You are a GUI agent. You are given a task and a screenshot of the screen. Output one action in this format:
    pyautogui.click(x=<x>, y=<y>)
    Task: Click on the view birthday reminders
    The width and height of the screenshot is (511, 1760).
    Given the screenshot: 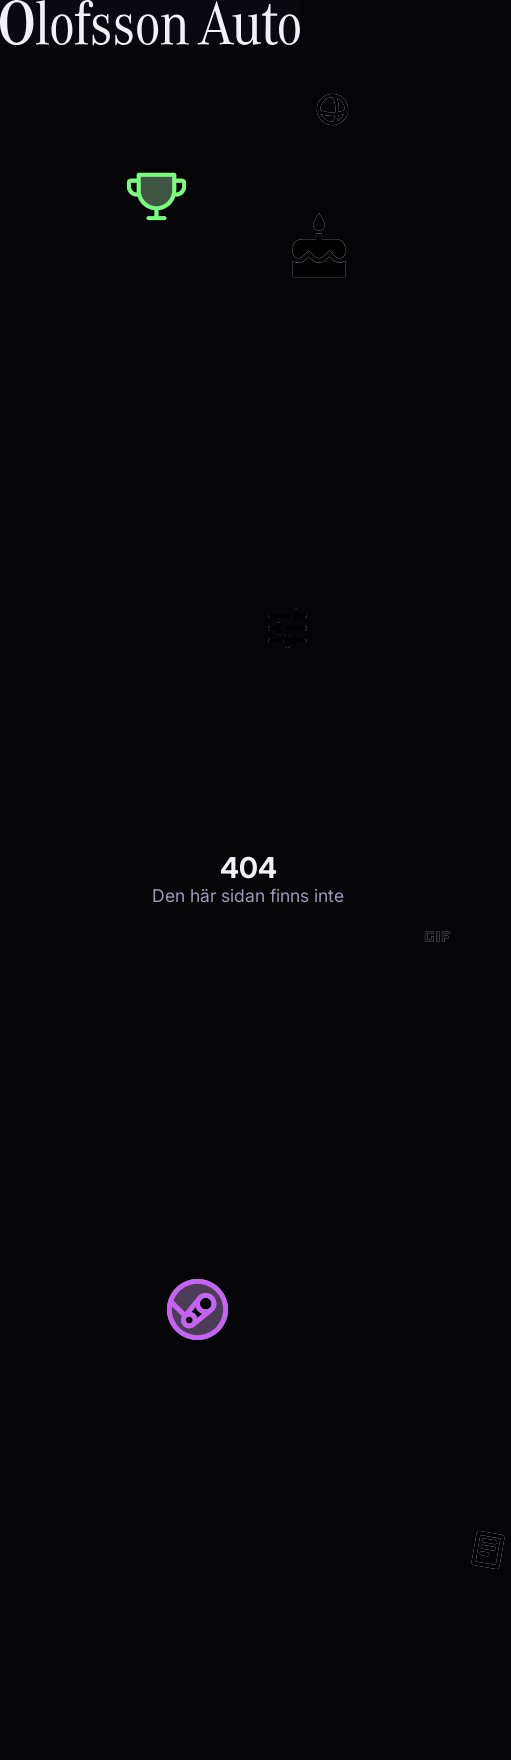 What is the action you would take?
    pyautogui.click(x=319, y=248)
    